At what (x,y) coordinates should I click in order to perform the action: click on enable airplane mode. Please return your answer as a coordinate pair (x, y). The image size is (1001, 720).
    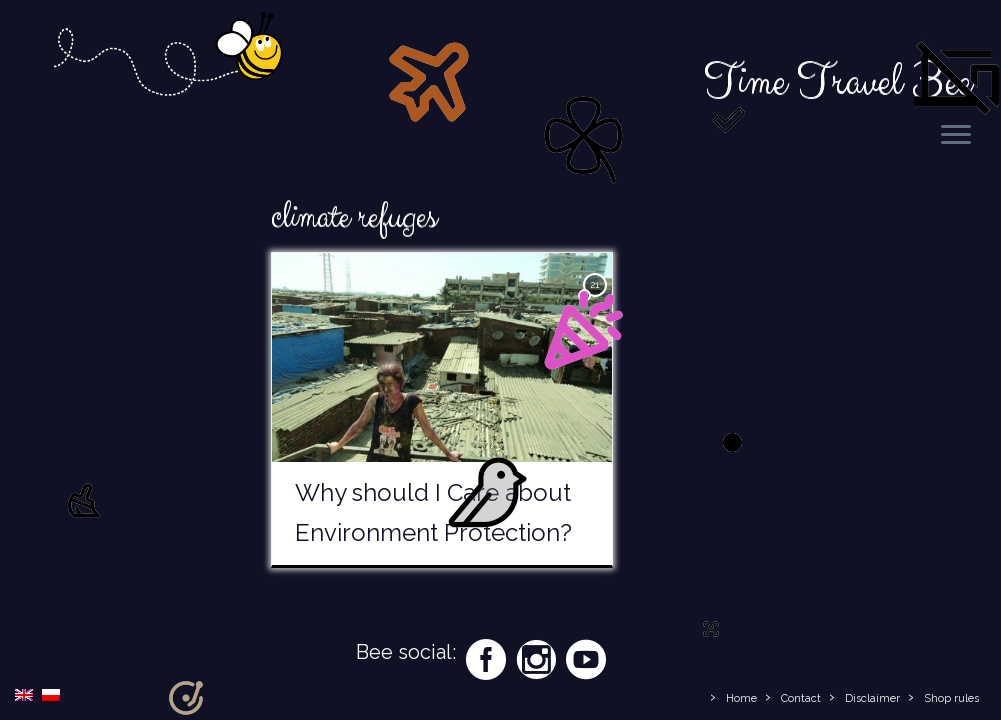
    Looking at the image, I should click on (430, 80).